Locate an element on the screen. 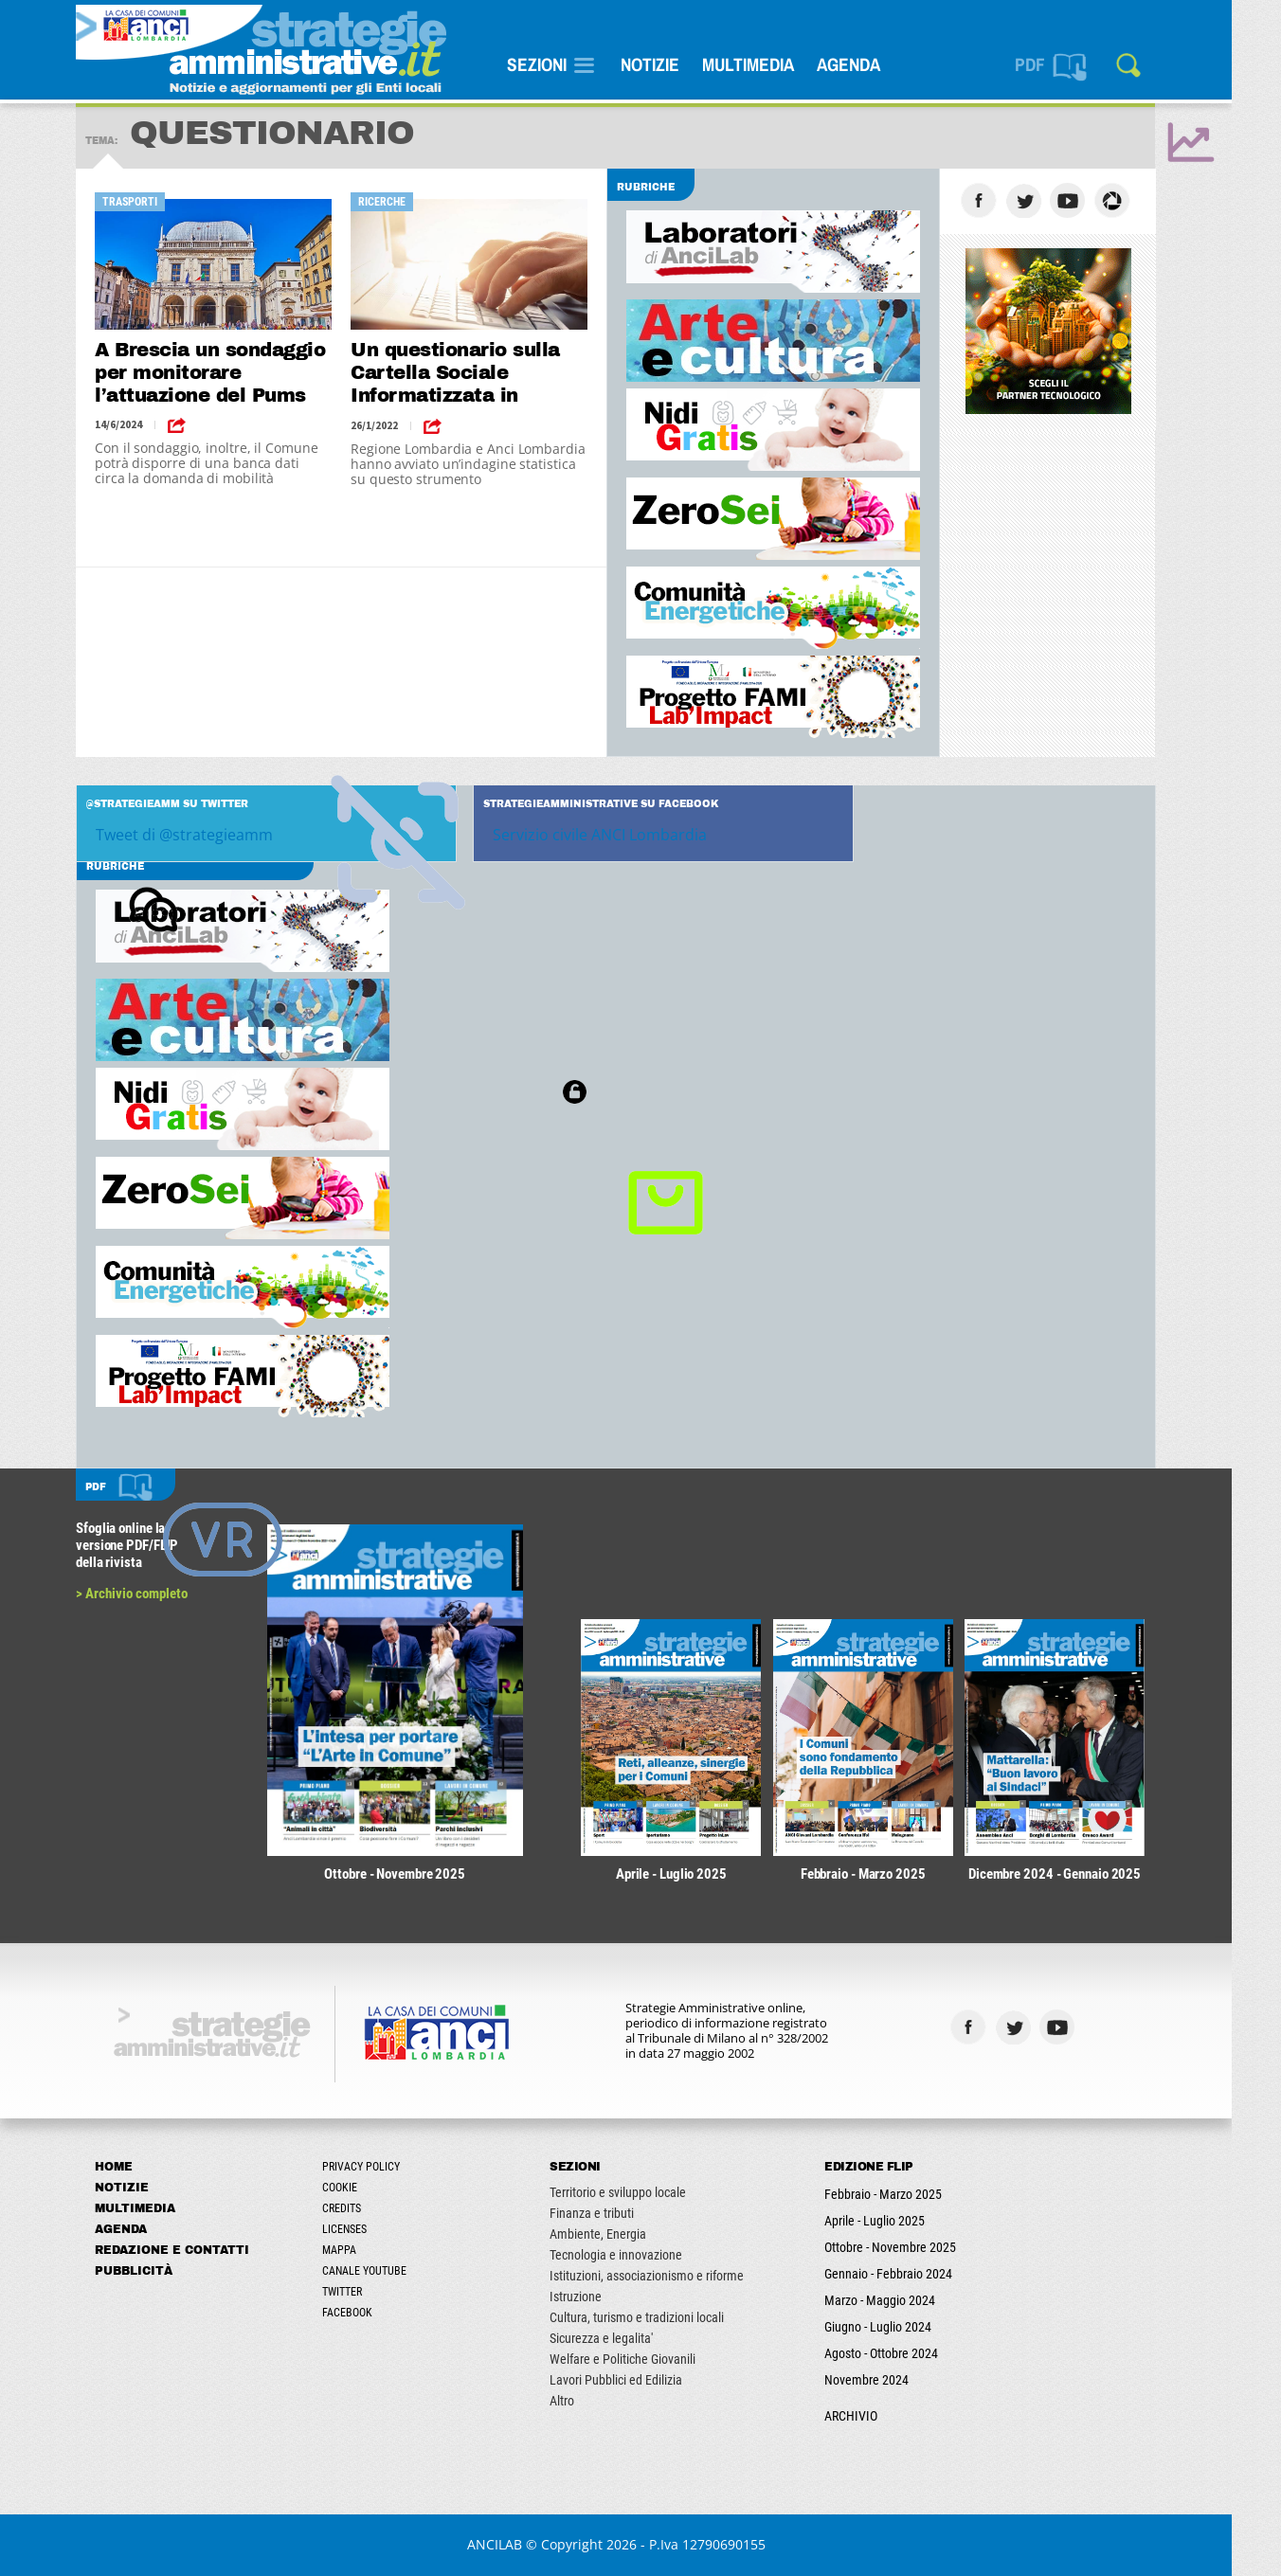 This screenshot has width=1281, height=2576. access virtual reality mode or settings is located at coordinates (223, 1540).